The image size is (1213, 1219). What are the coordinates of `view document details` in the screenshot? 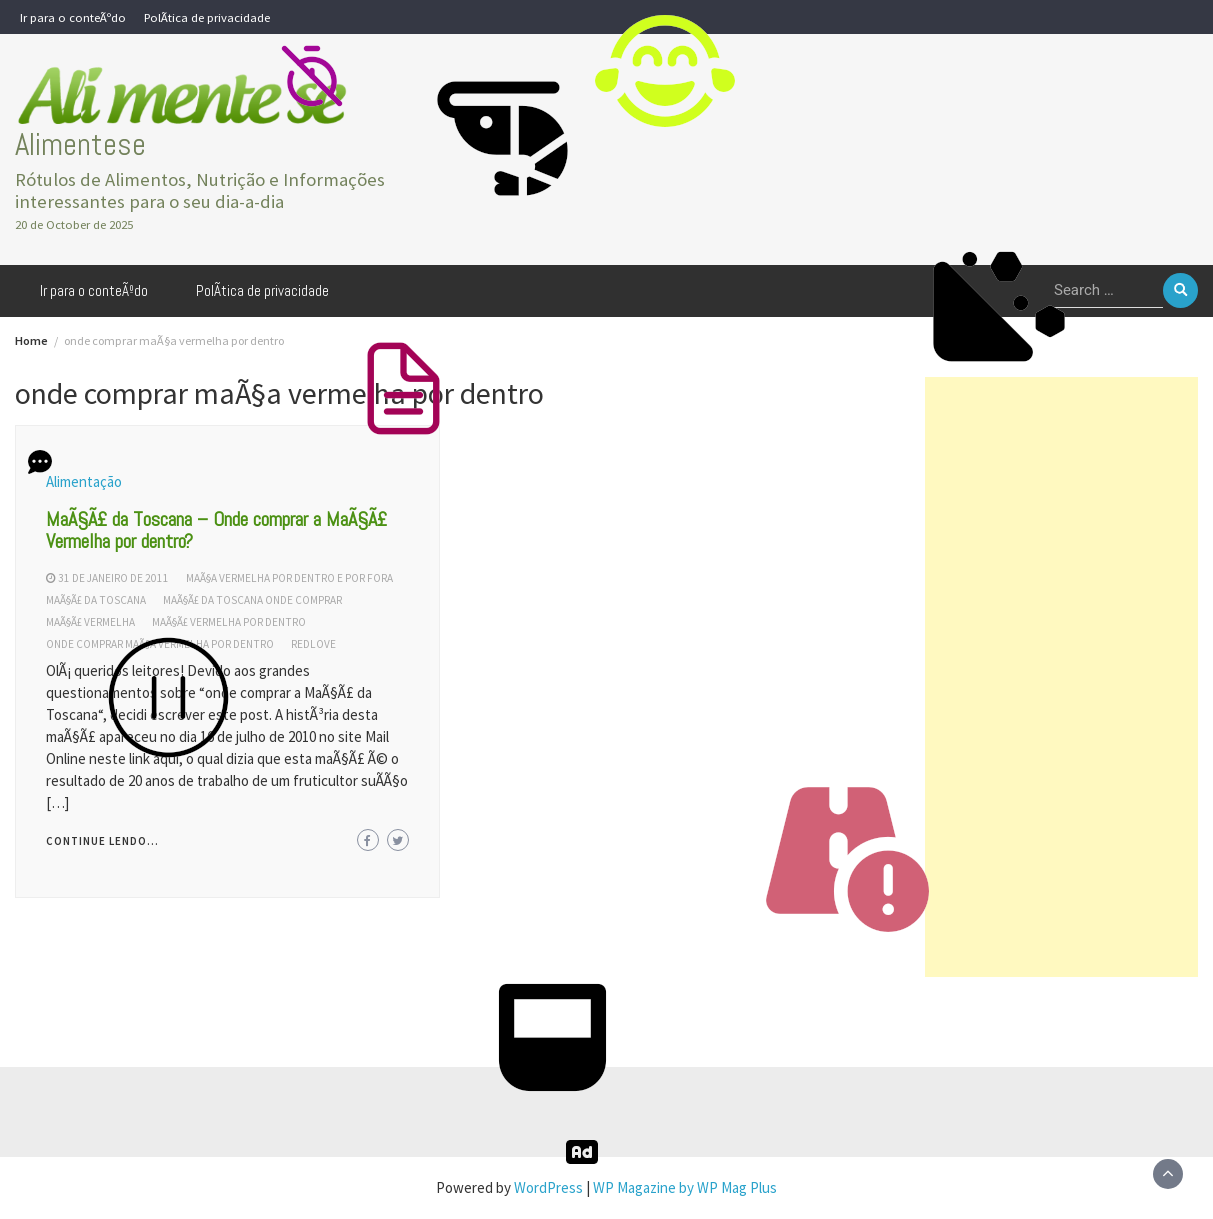 It's located at (403, 388).